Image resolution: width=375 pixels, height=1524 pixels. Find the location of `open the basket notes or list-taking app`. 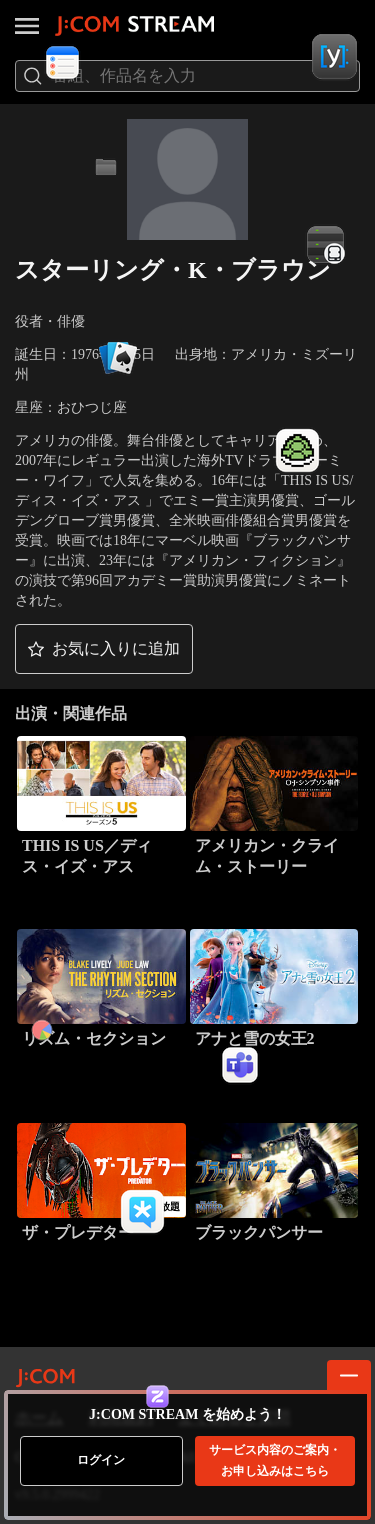

open the basket notes or list-taking app is located at coordinates (62, 62).